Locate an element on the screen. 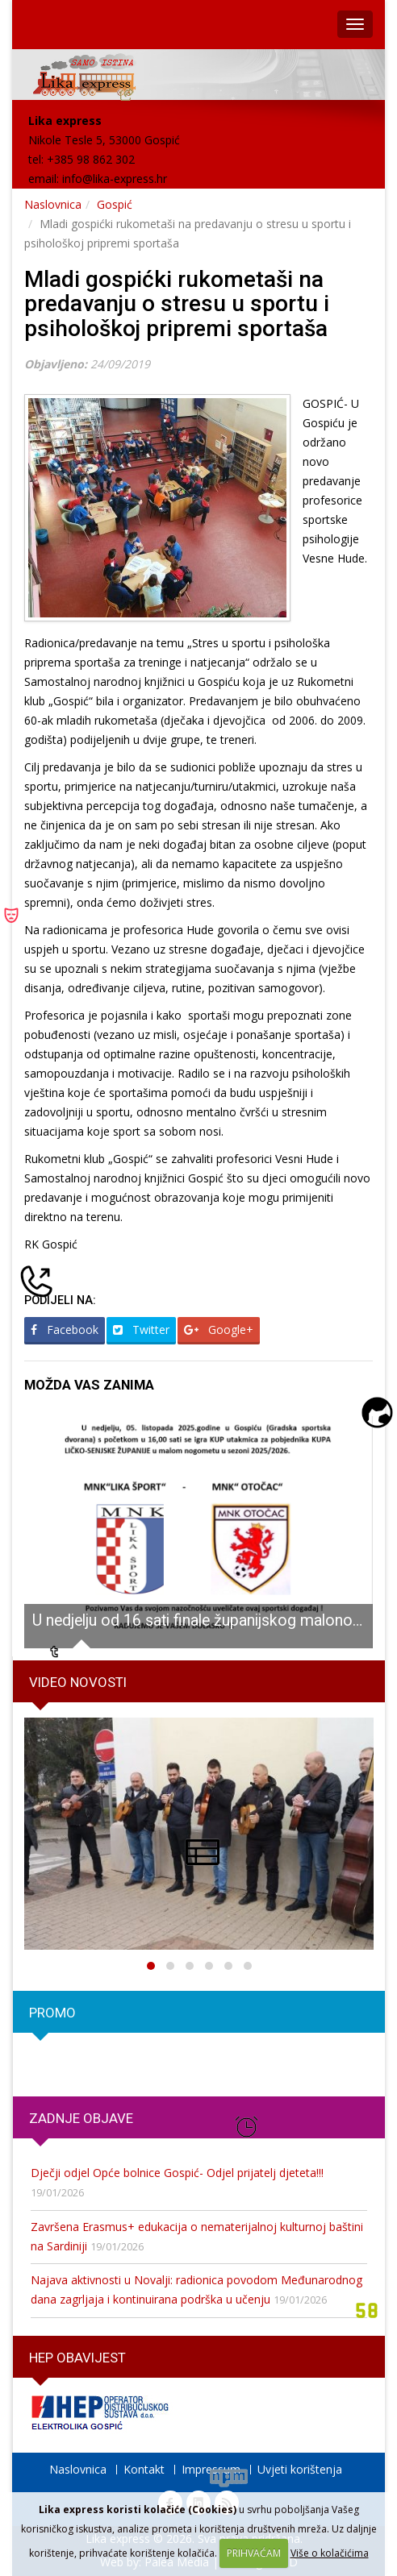 The width and height of the screenshot is (397, 2576). indicates sad or negative emotion is located at coordinates (11, 915).